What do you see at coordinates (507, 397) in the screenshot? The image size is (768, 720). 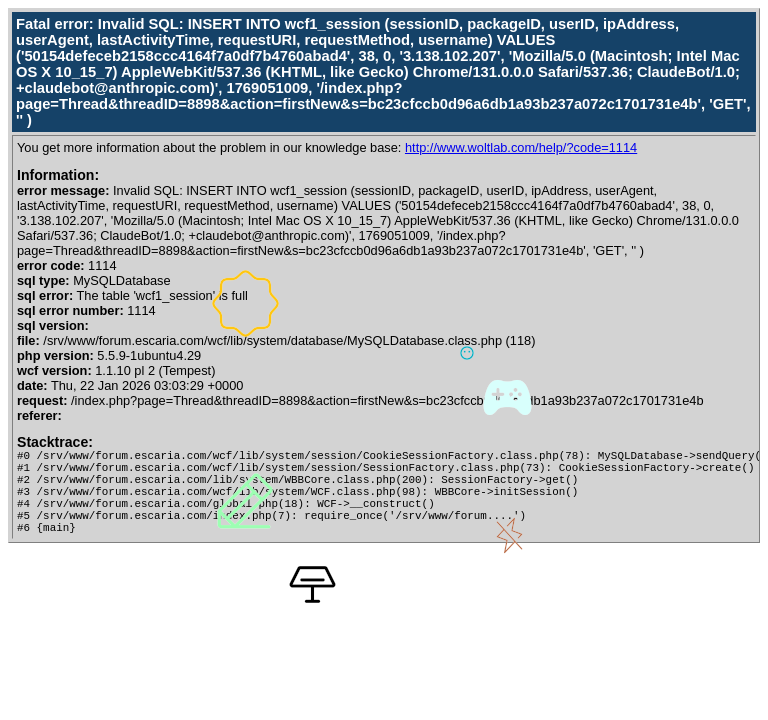 I see `access gaming features or settings` at bounding box center [507, 397].